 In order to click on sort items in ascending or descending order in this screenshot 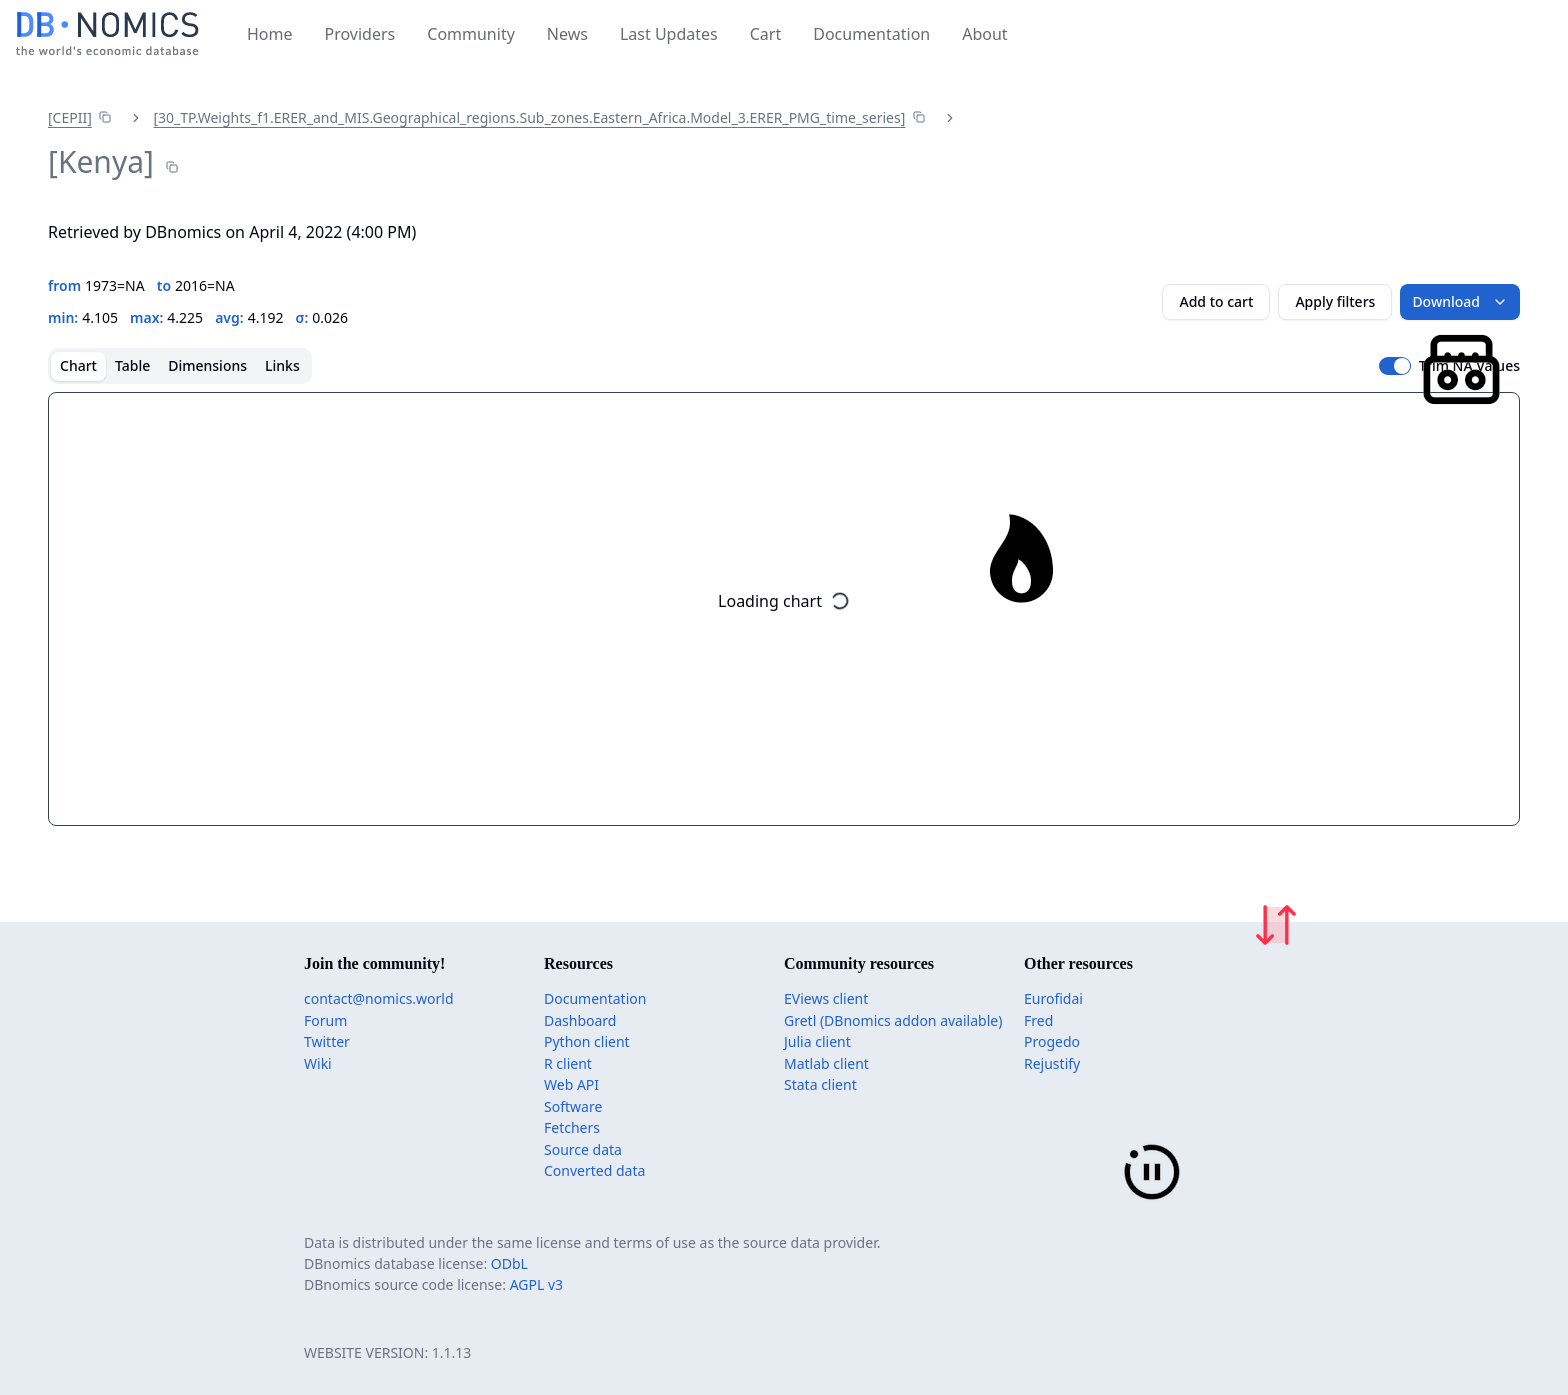, I will do `click(1276, 925)`.